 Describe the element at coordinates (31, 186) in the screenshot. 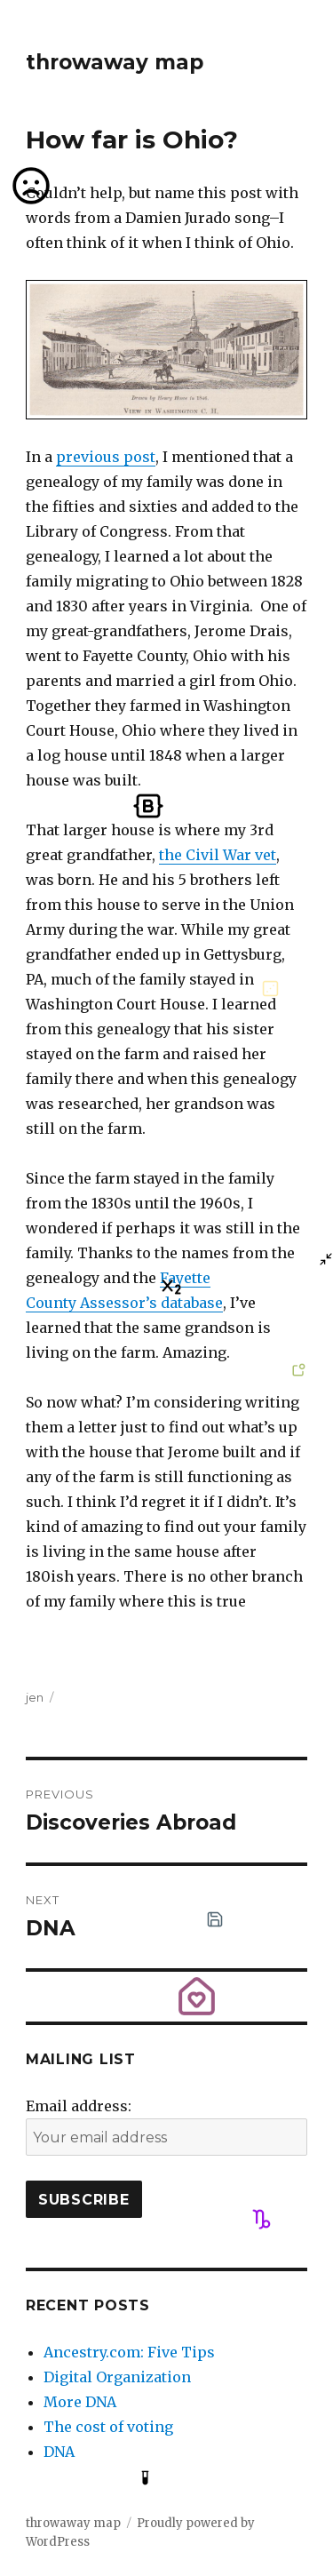

I see `indicates negative feedback or dissatisfaction` at that location.